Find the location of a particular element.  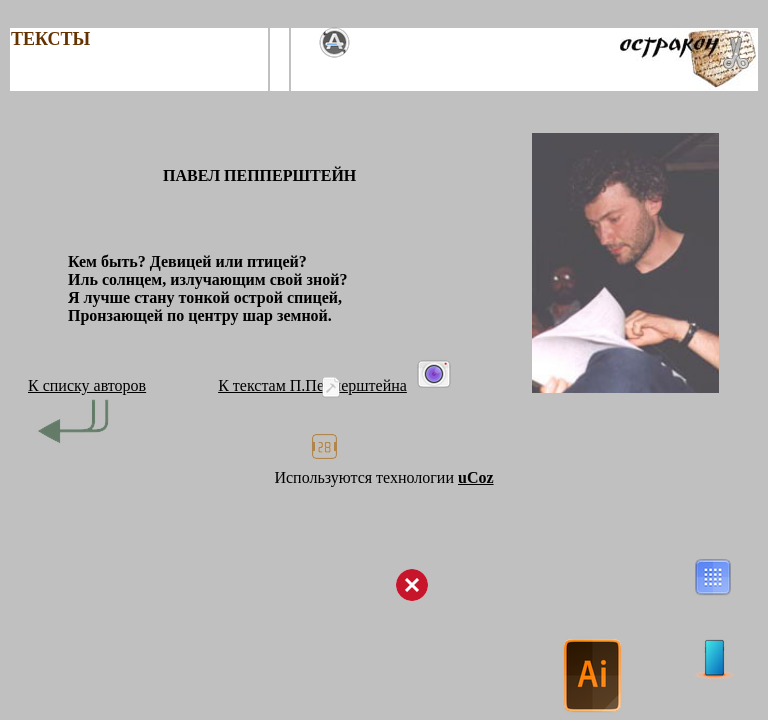

an Adobe Illustrator file is located at coordinates (592, 675).